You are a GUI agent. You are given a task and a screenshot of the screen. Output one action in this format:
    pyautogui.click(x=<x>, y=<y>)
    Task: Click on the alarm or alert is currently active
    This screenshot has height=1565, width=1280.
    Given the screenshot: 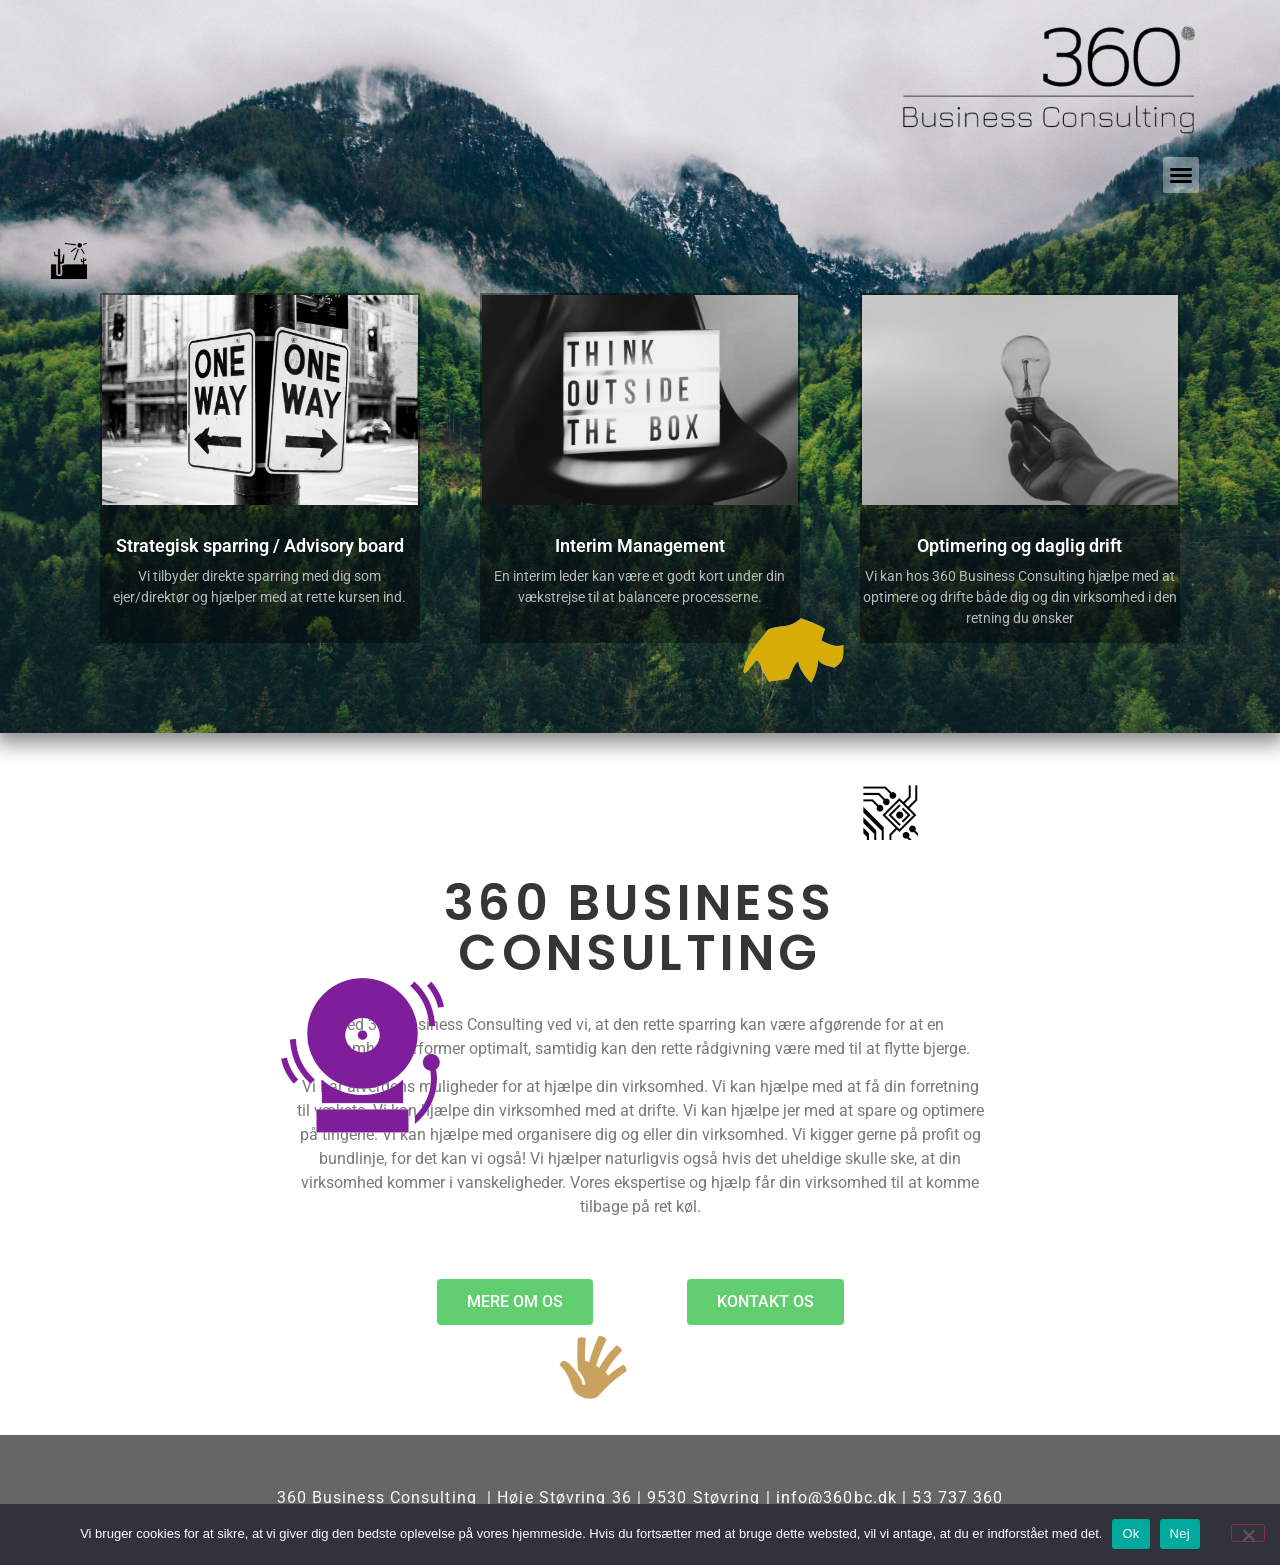 What is the action you would take?
    pyautogui.click(x=362, y=1051)
    